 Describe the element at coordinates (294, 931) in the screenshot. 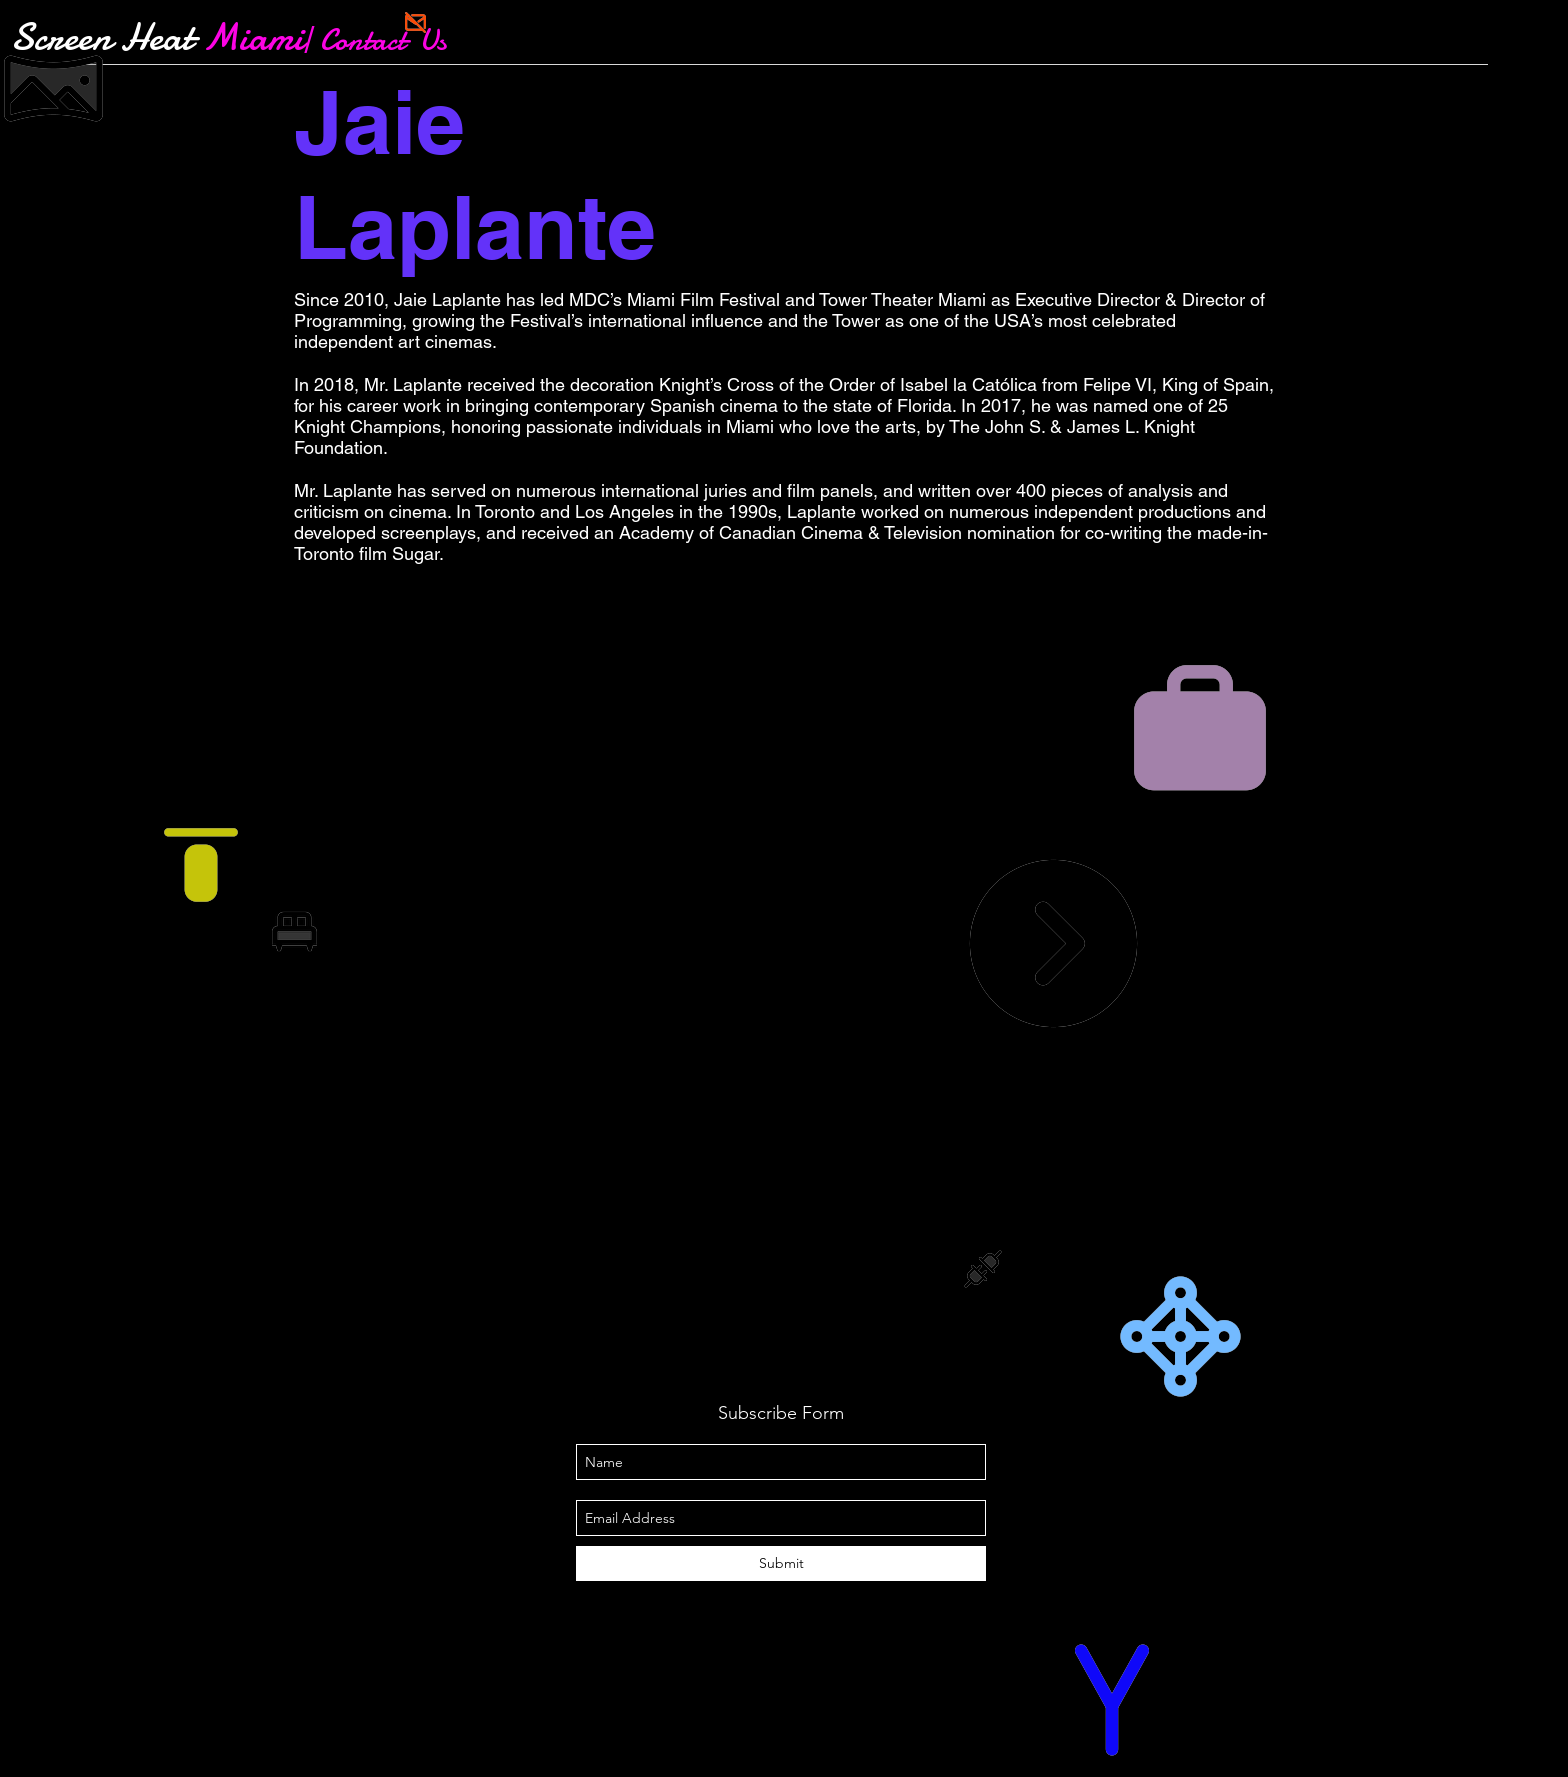

I see `view single room accommodations` at that location.